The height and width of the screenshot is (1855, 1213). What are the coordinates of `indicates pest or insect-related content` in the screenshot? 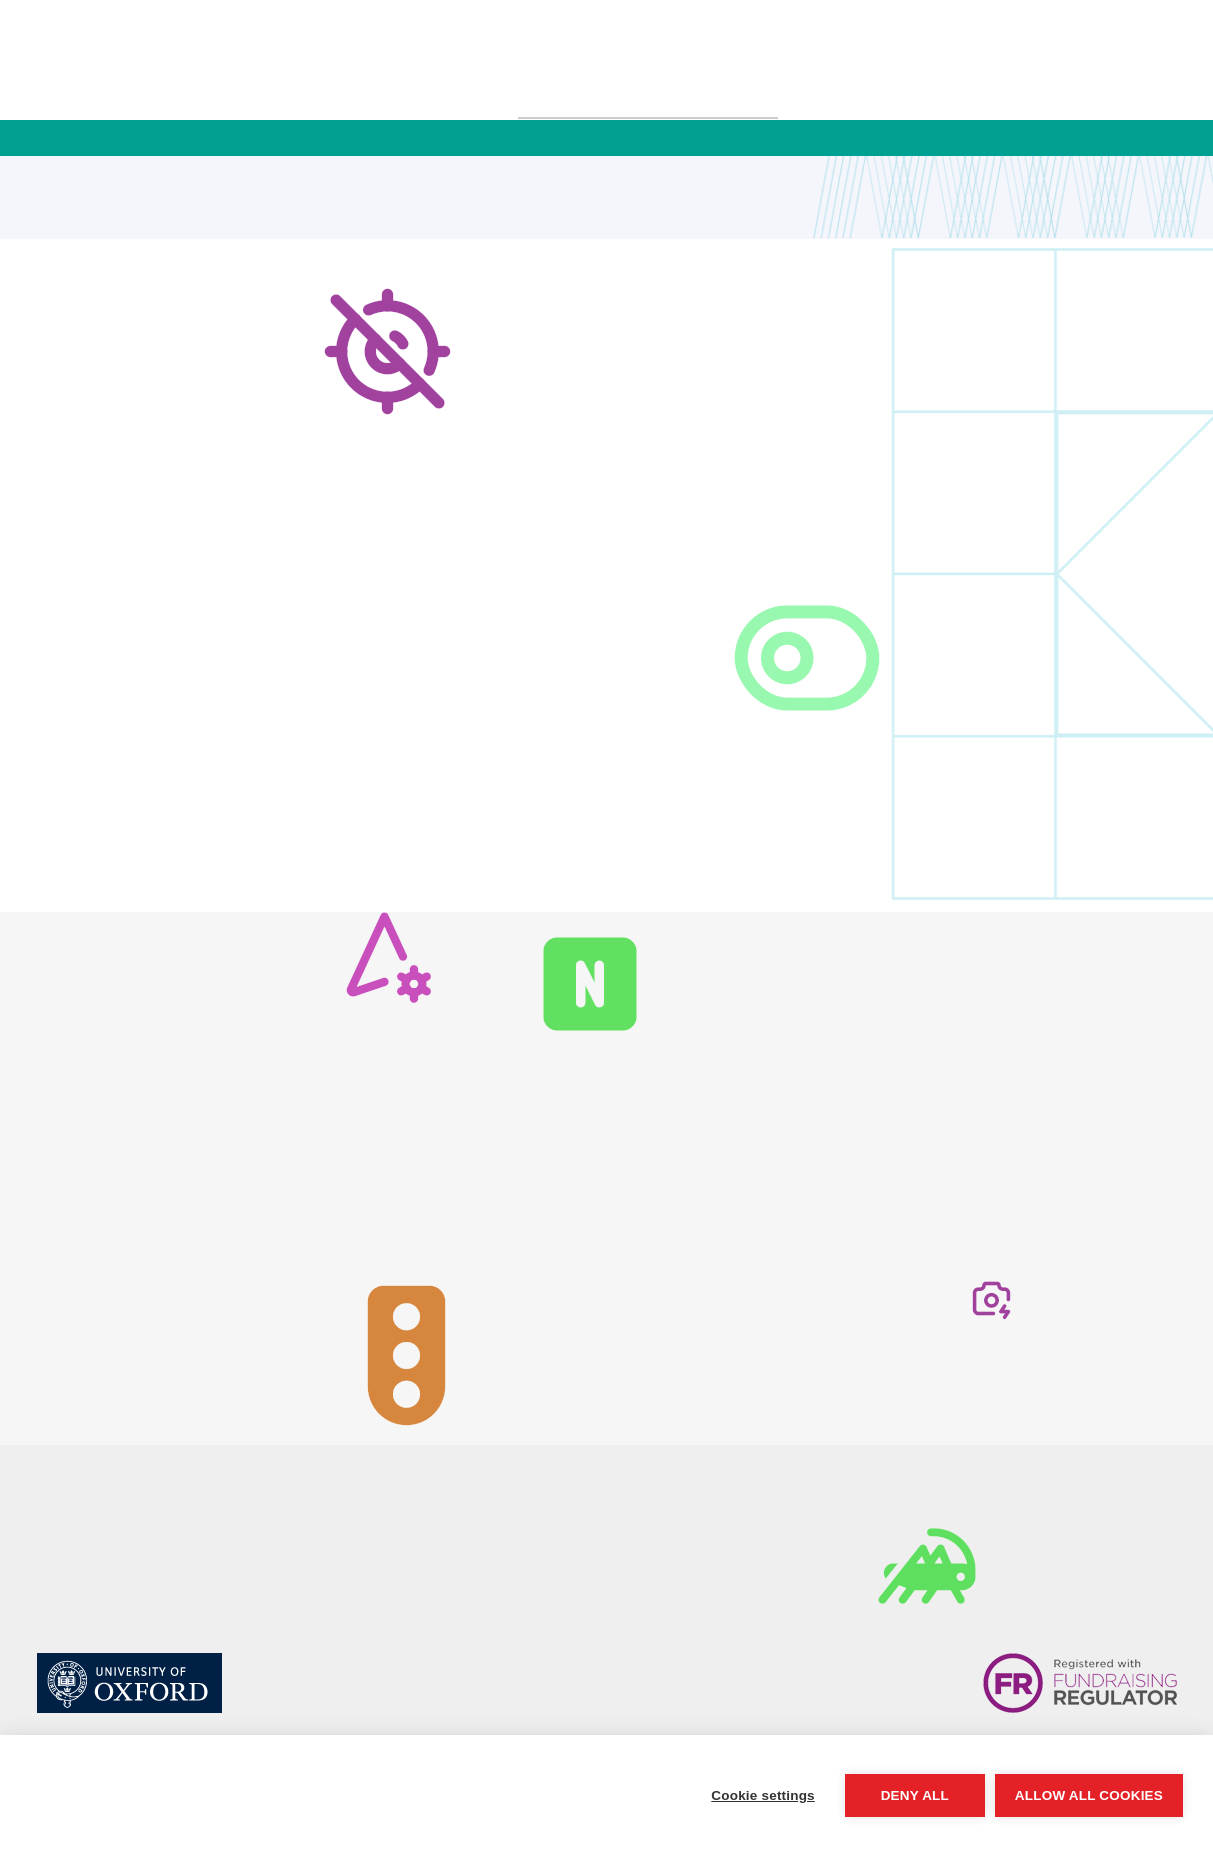 It's located at (927, 1566).